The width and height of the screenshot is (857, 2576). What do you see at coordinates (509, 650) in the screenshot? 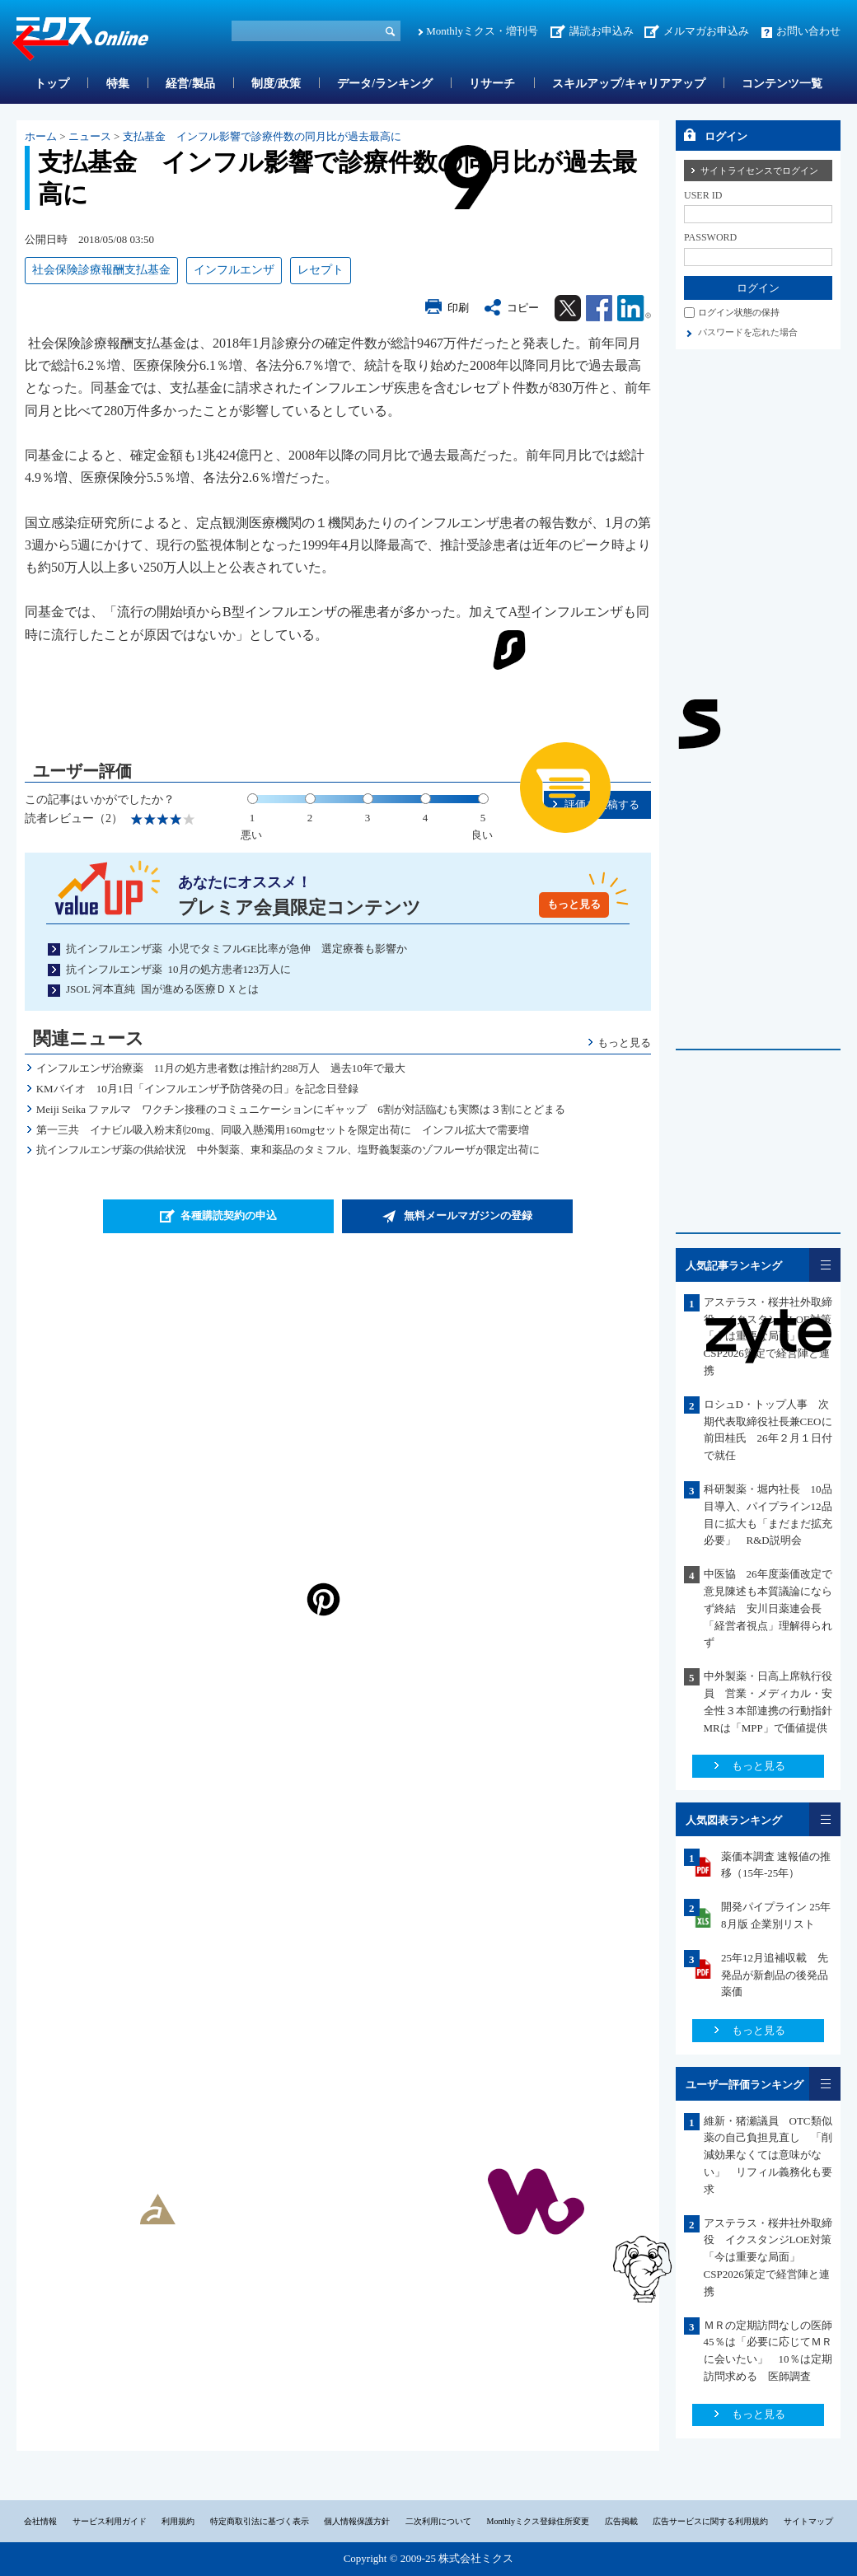
I see `open surfshark vpn app` at bounding box center [509, 650].